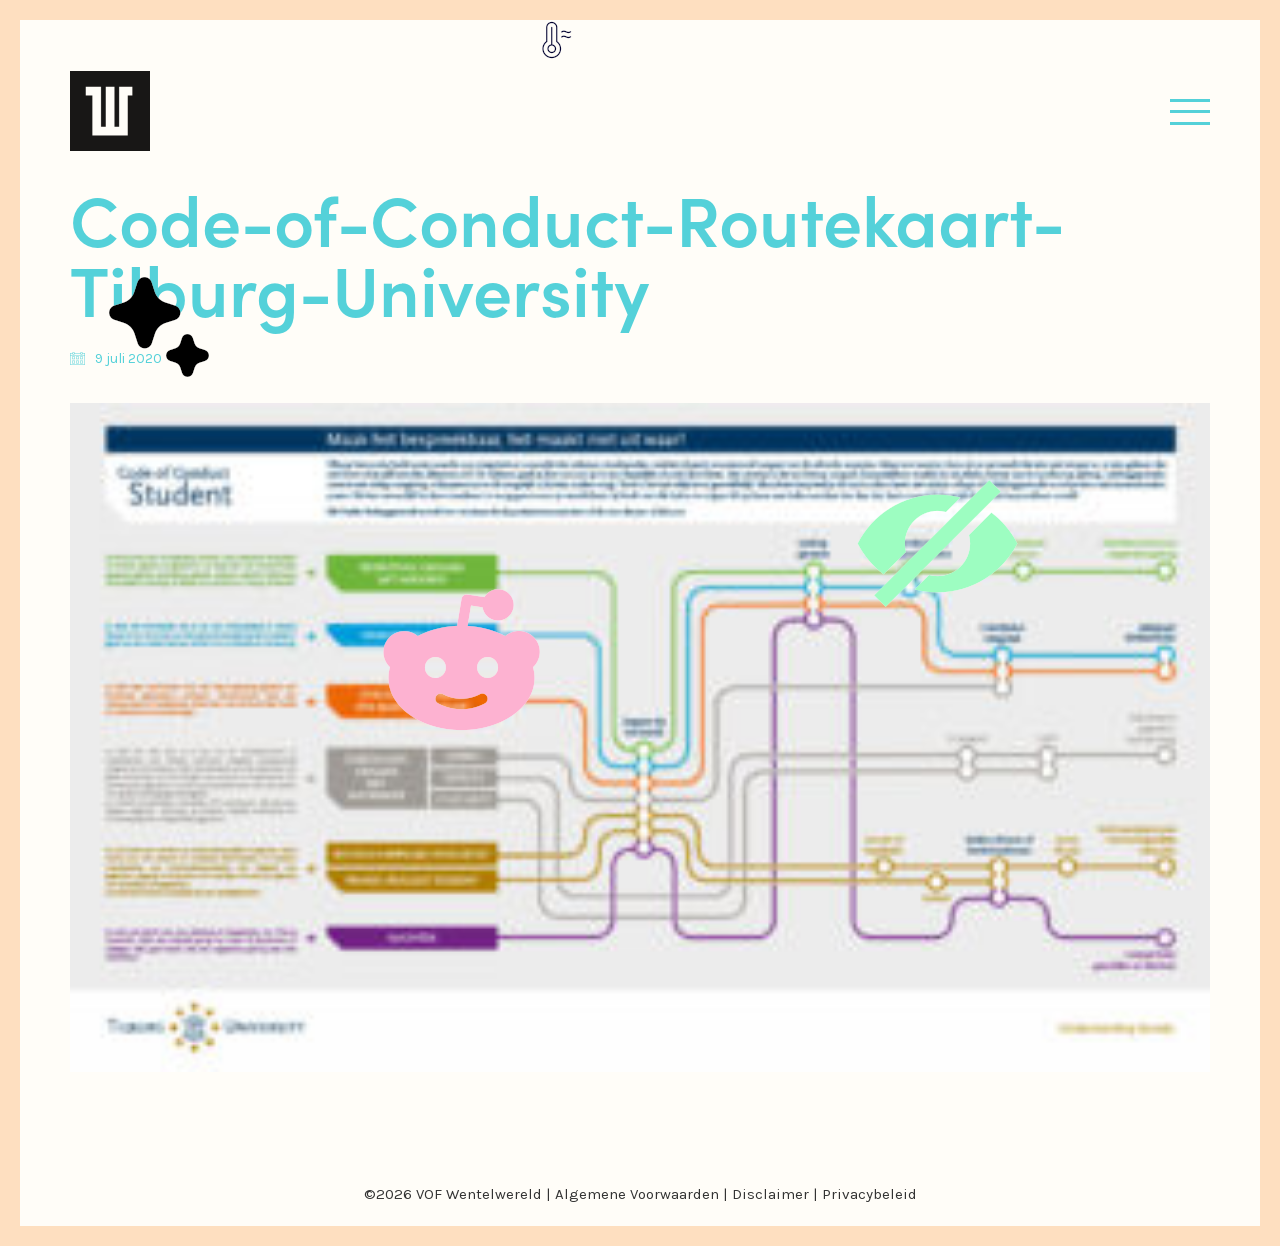  Describe the element at coordinates (937, 543) in the screenshot. I see `hide password or sensitive content` at that location.